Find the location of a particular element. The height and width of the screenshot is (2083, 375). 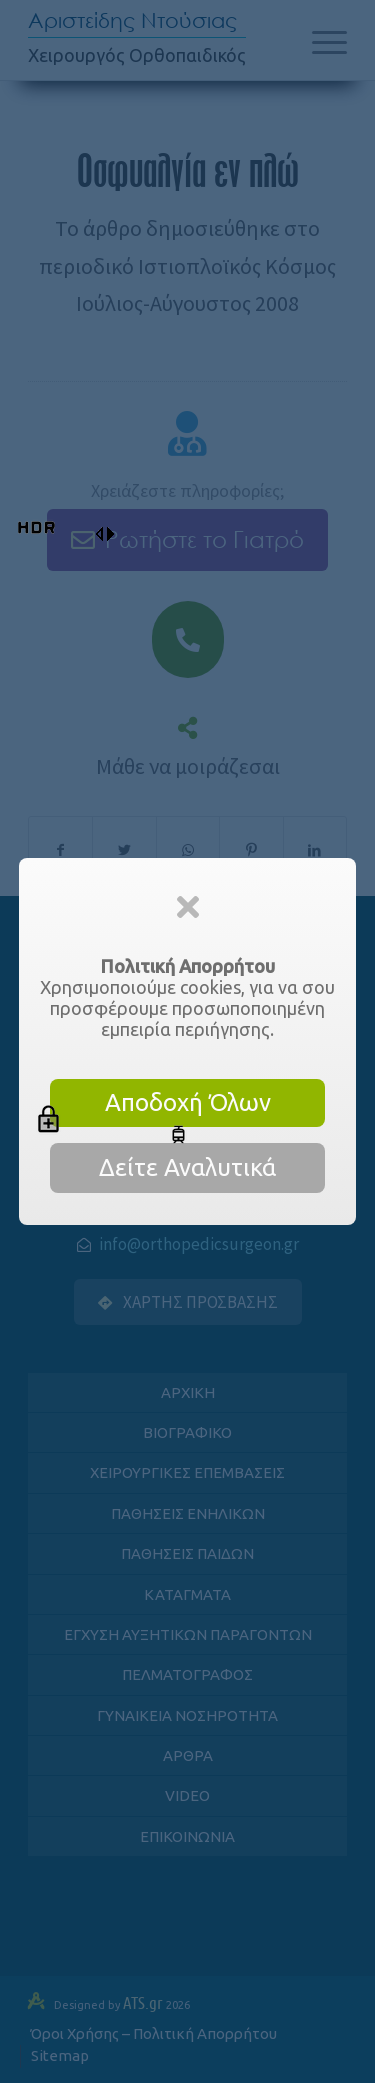

view tram or light rail transit options is located at coordinates (178, 1134).